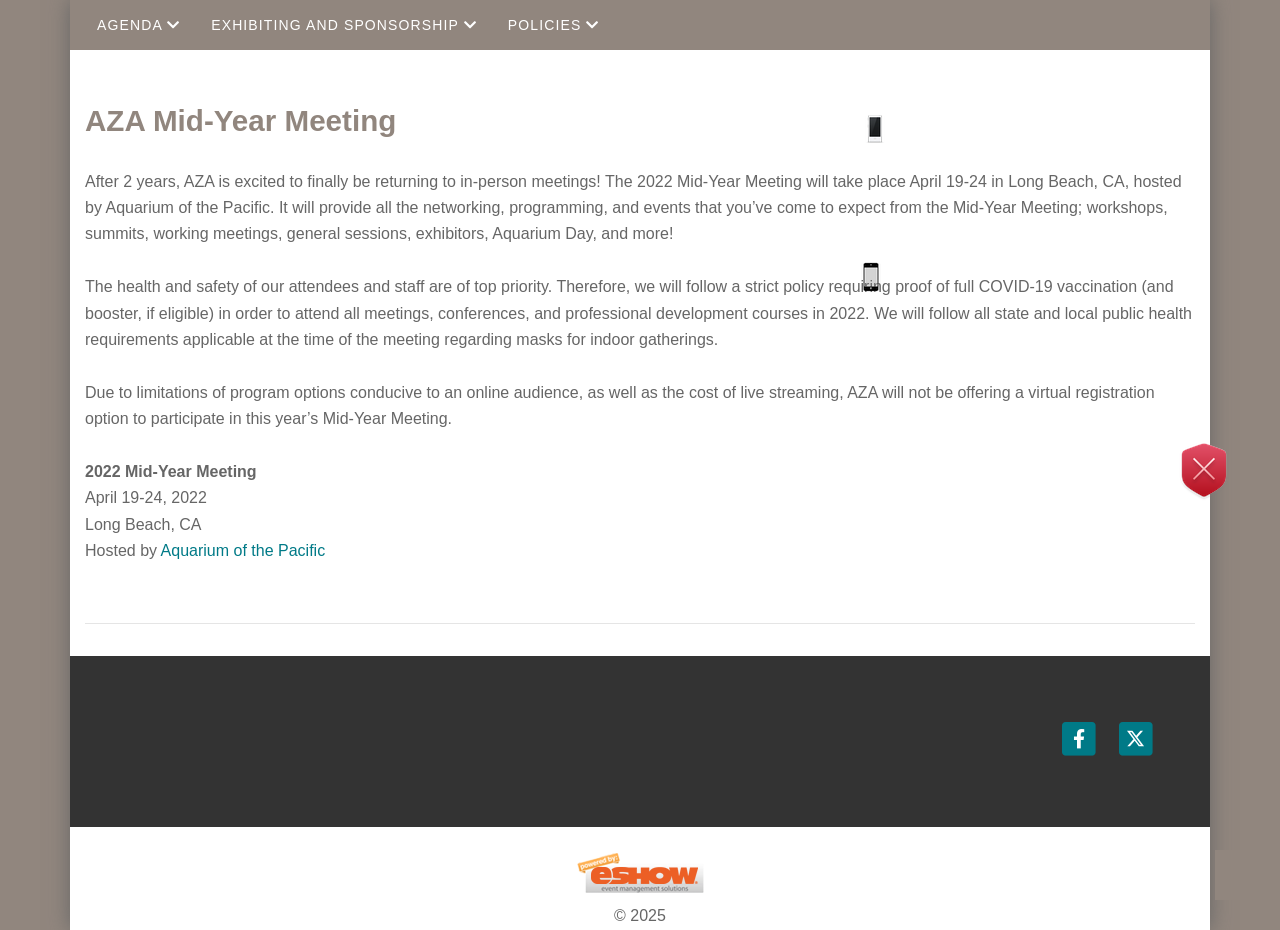 The height and width of the screenshot is (930, 1280). I want to click on iPod Touch device in sidebar navigation, so click(871, 277).